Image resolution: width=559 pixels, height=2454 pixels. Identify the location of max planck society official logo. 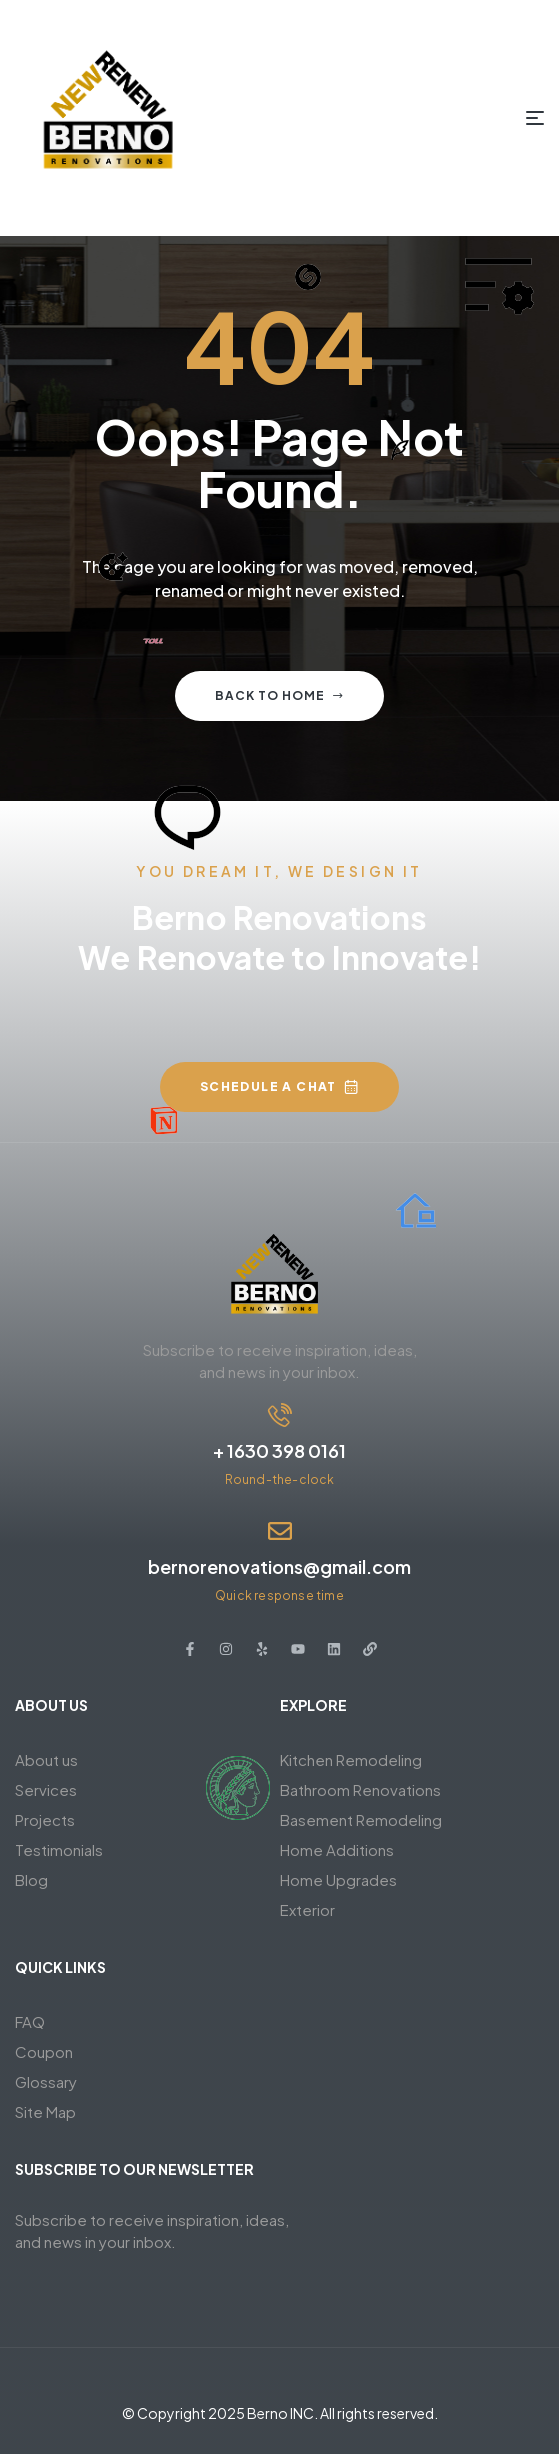
(238, 1788).